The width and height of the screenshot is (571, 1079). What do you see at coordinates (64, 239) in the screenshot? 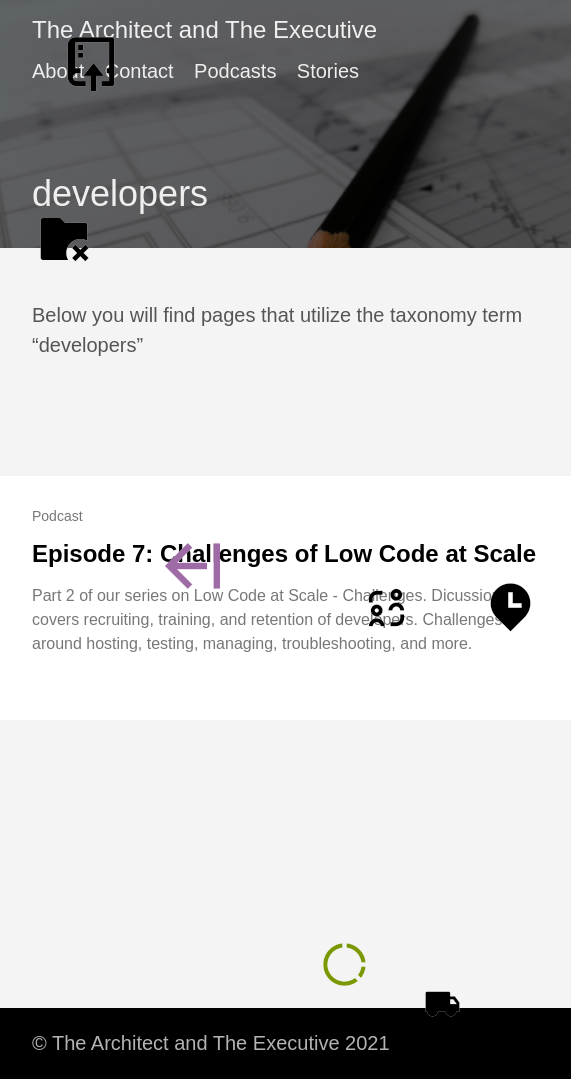
I see `delete a folder` at bounding box center [64, 239].